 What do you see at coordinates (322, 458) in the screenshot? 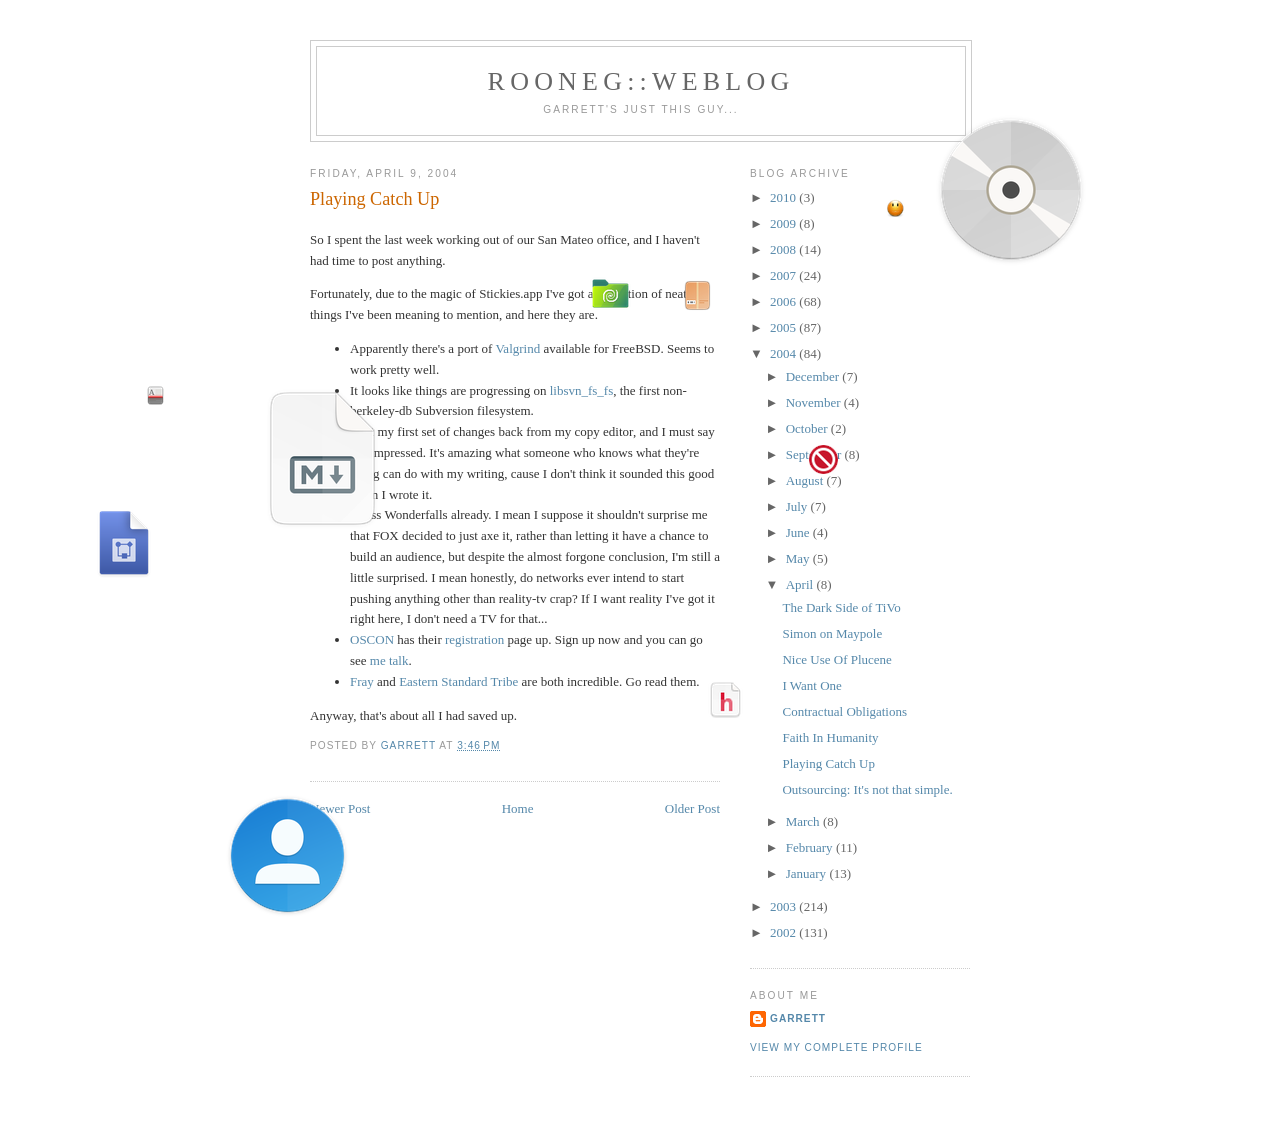
I see `a markdown text file` at bounding box center [322, 458].